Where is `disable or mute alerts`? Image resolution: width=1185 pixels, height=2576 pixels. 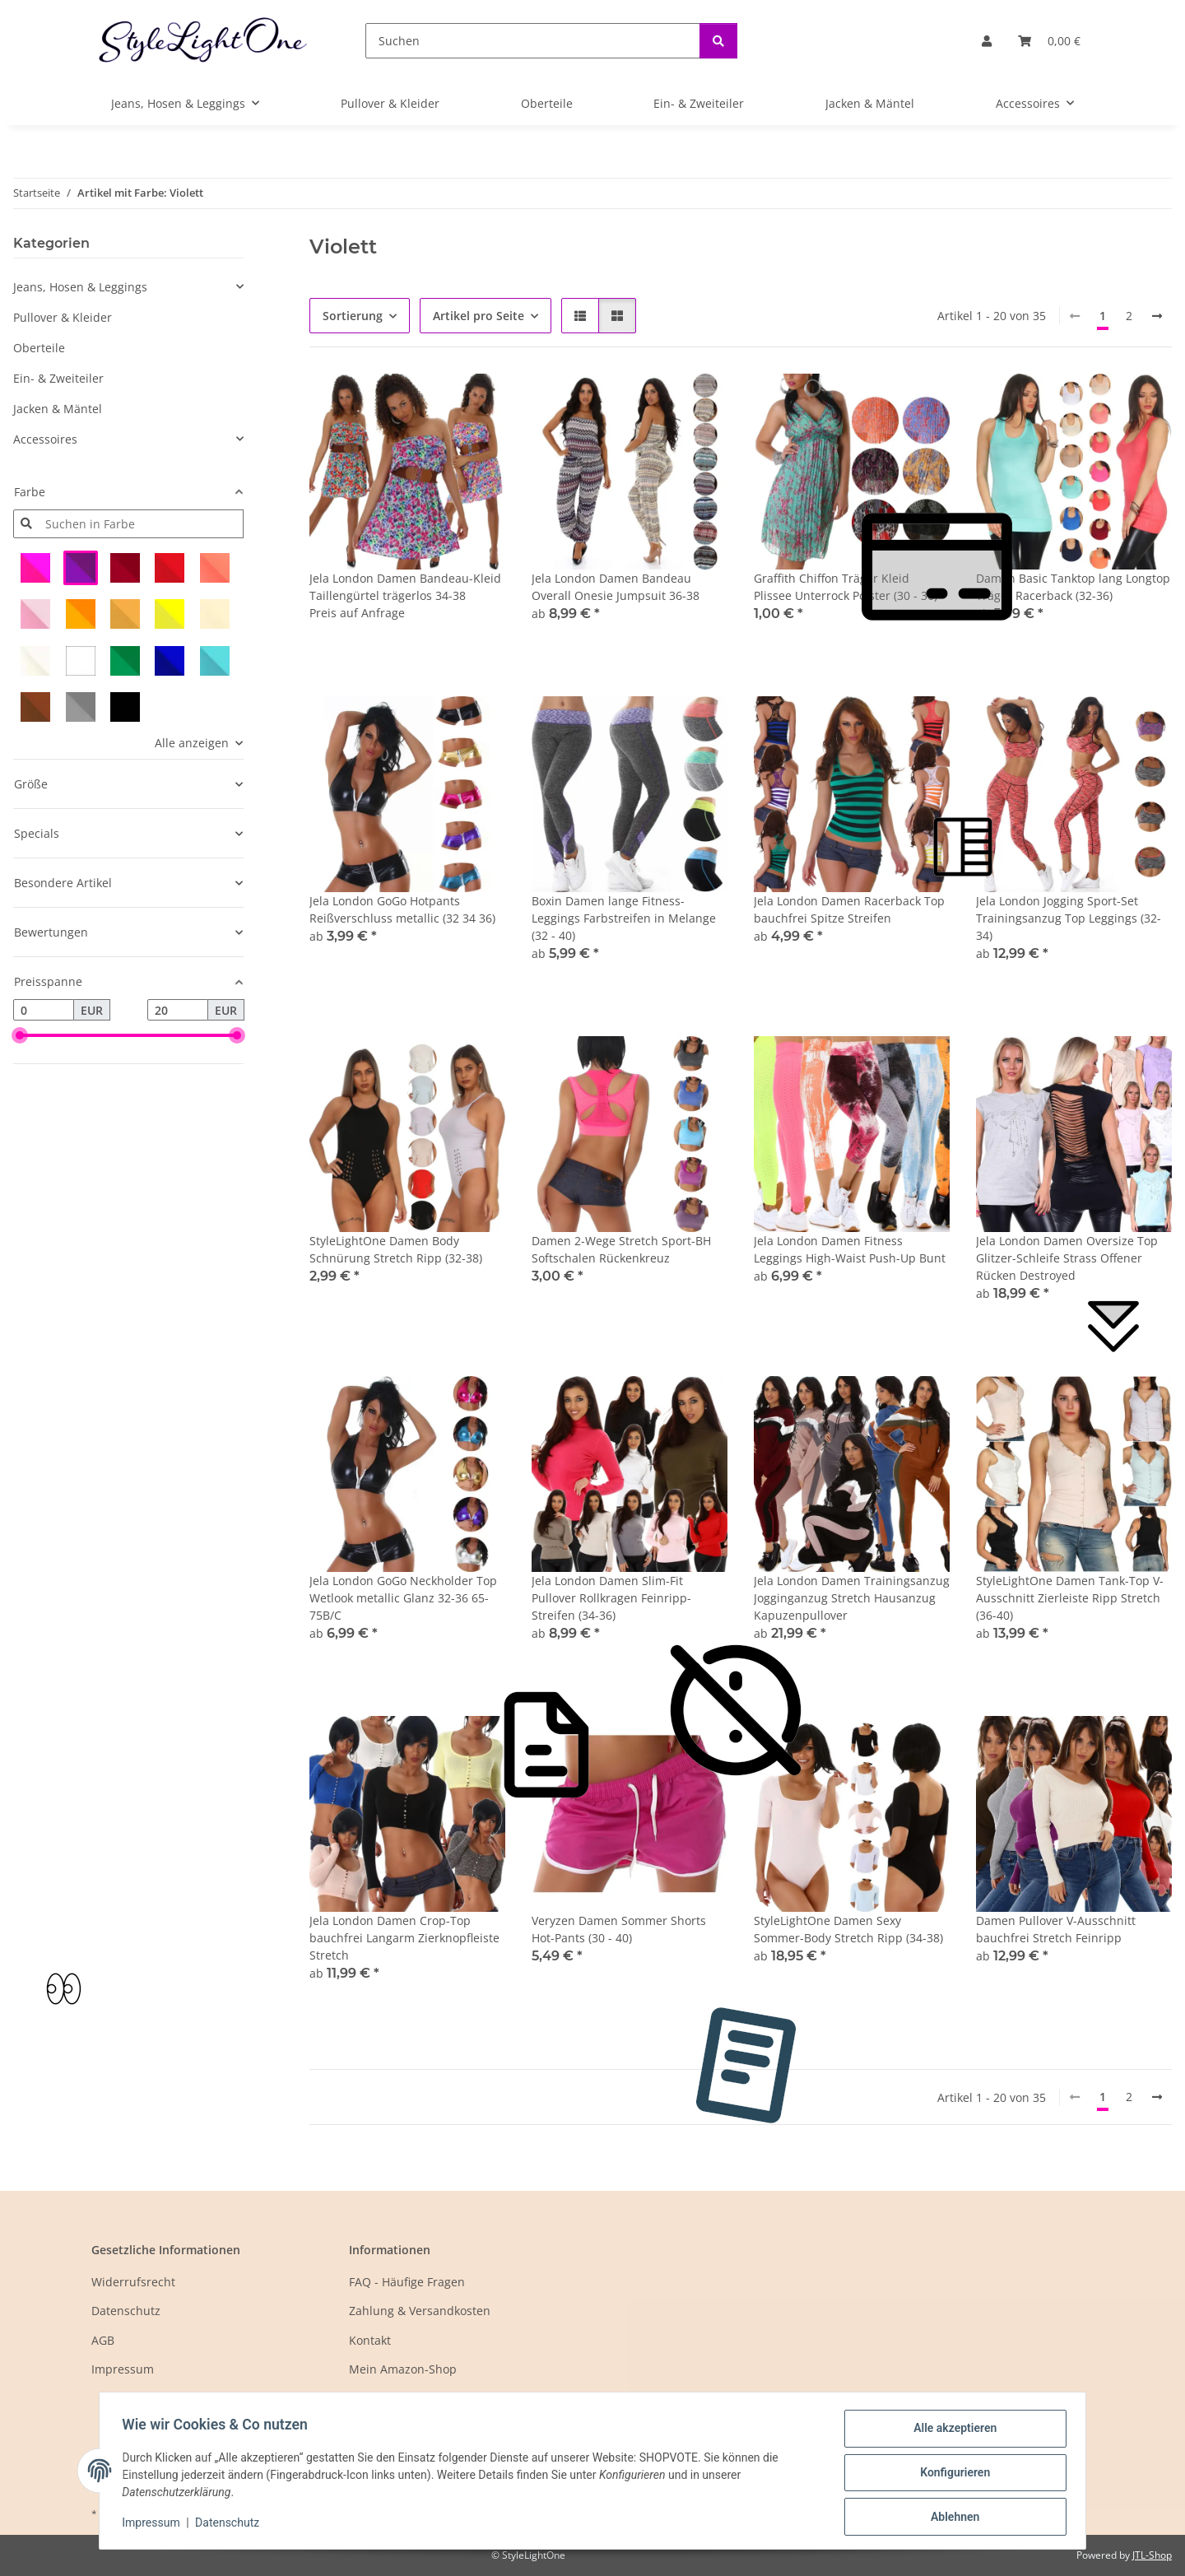 disable or mute alerts is located at coordinates (736, 1710).